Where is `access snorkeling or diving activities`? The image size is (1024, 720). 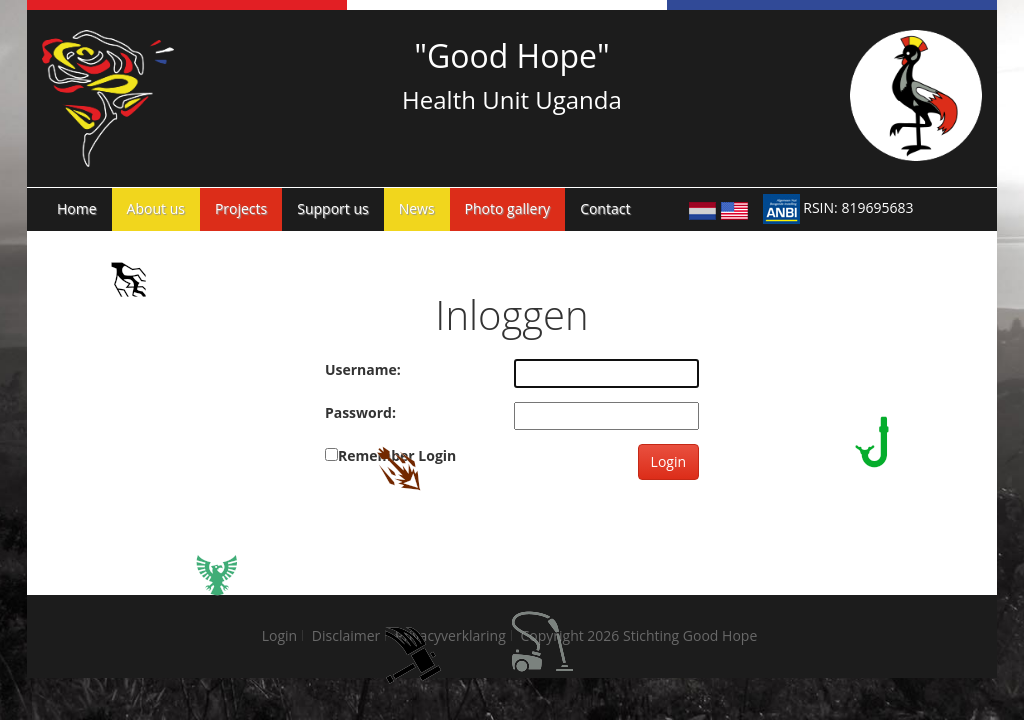 access snorkeling or diving activities is located at coordinates (872, 442).